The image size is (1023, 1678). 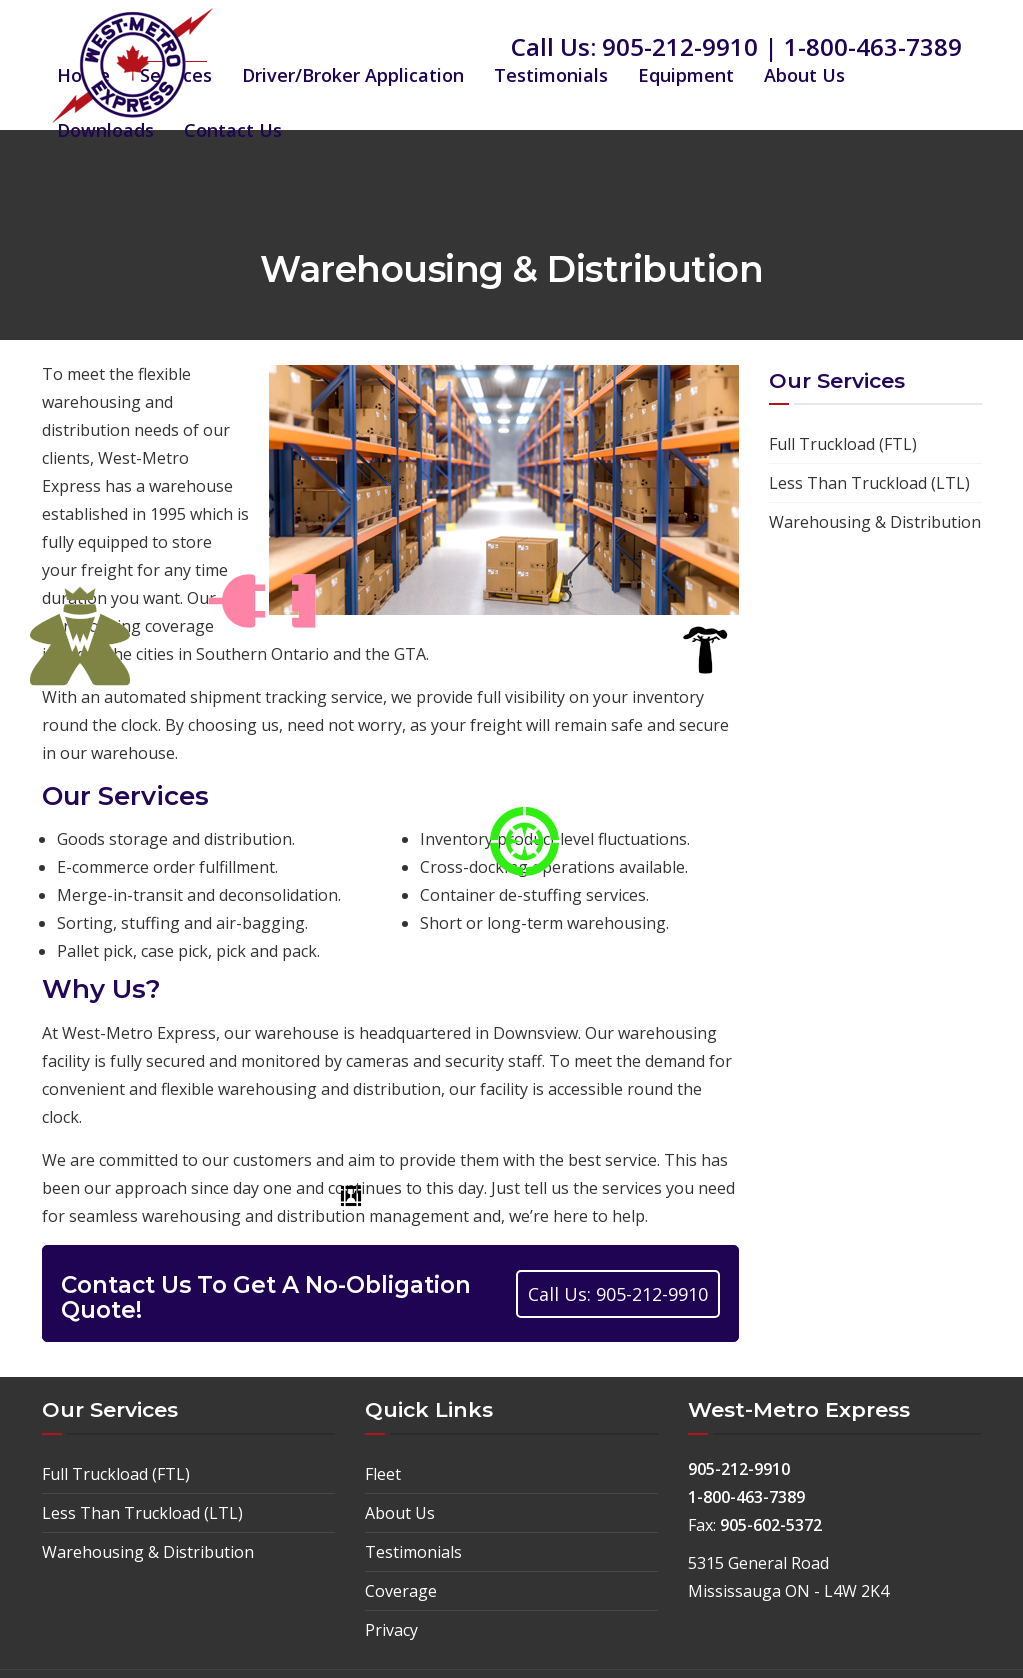 I want to click on indicates disconnected or offline status, so click(x=262, y=601).